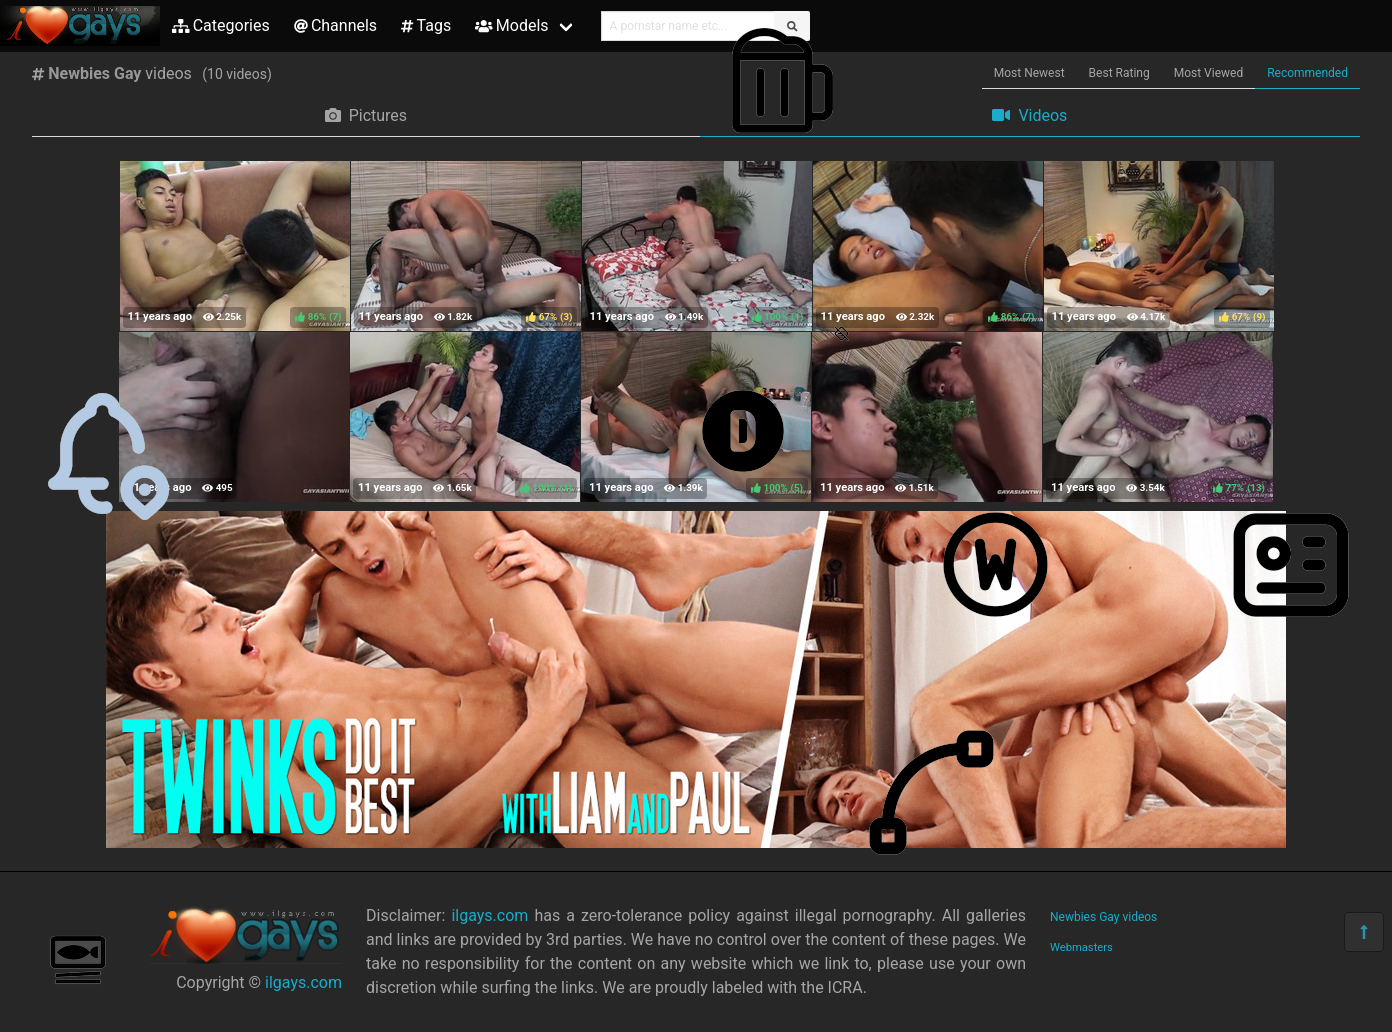  I want to click on access Wikipedia or wiki-related content, so click(995, 564).